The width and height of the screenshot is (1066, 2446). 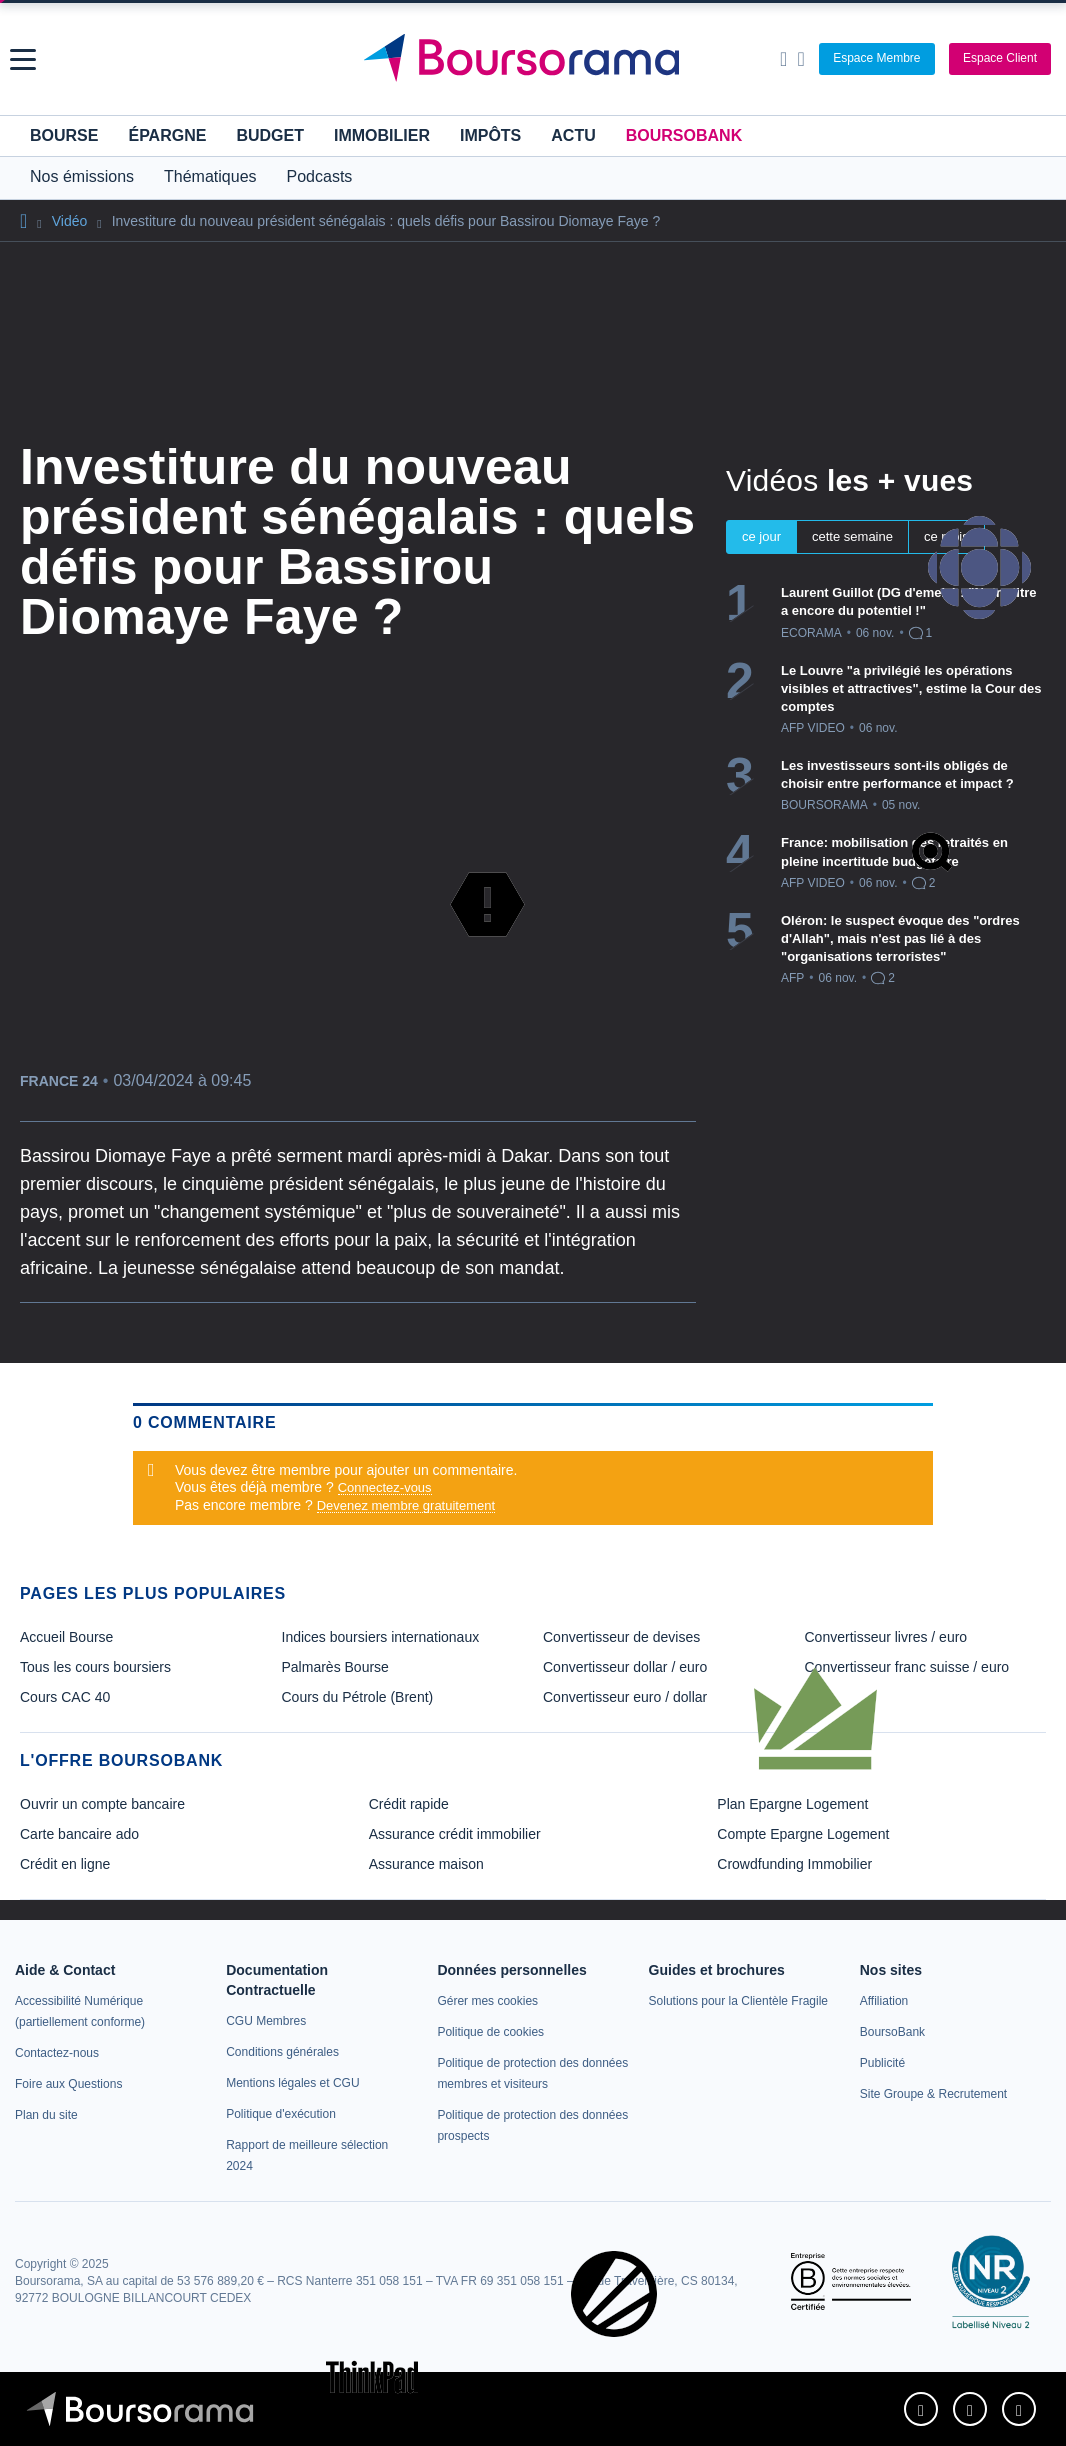 I want to click on open the WazirX cryptocurrency exchange app, so click(x=815, y=1718).